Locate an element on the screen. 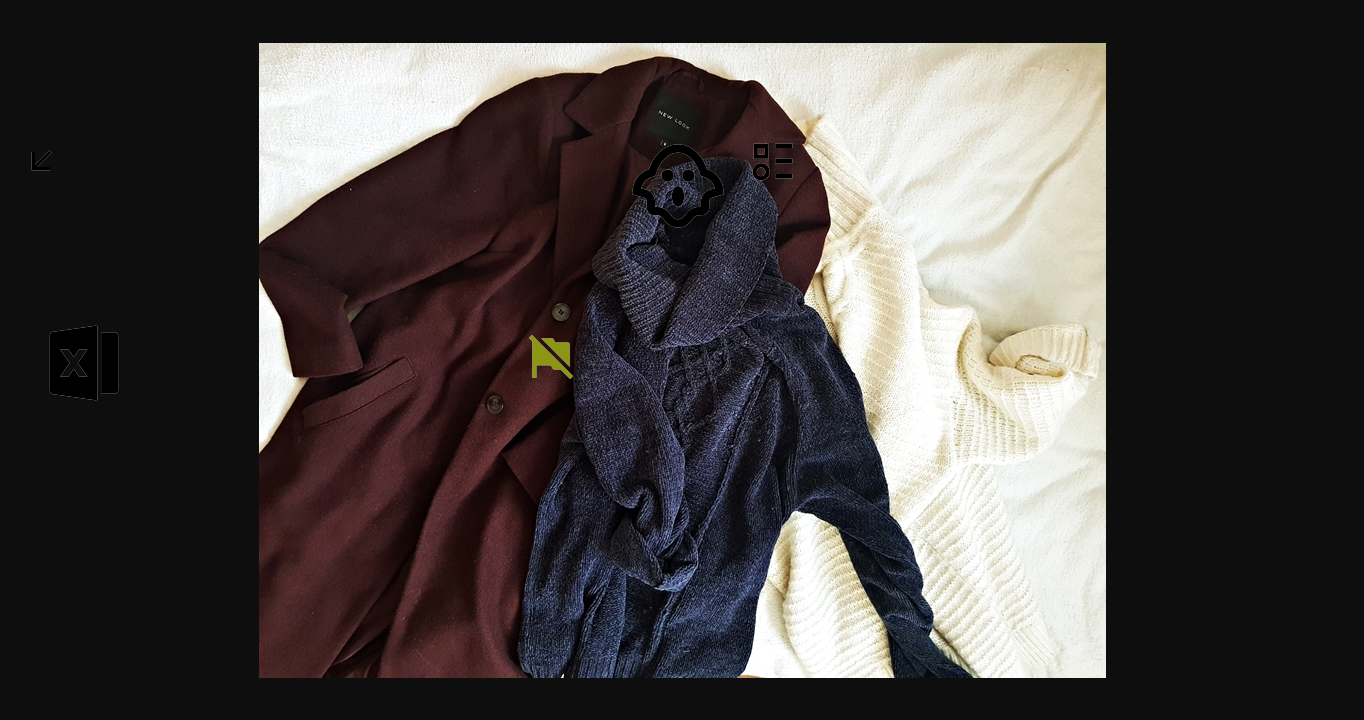  navigate back and down is located at coordinates (40, 162).